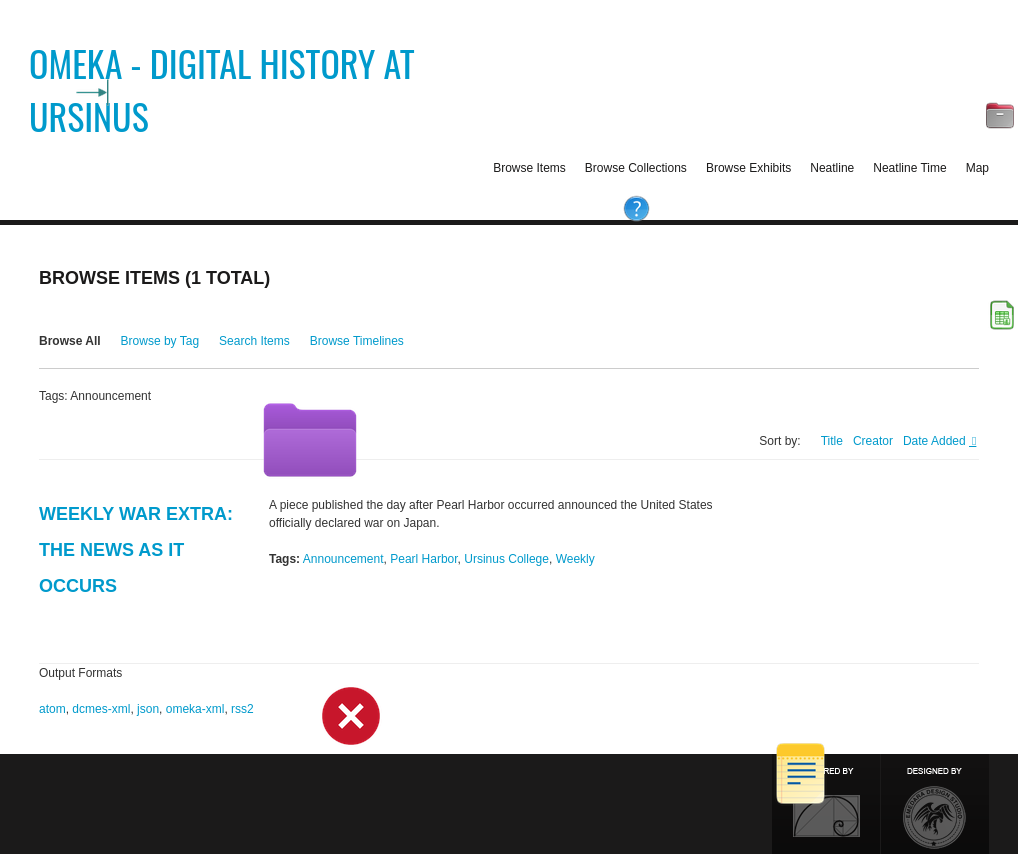 Image resolution: width=1018 pixels, height=854 pixels. I want to click on open a spreadsheet template file, so click(1002, 315).